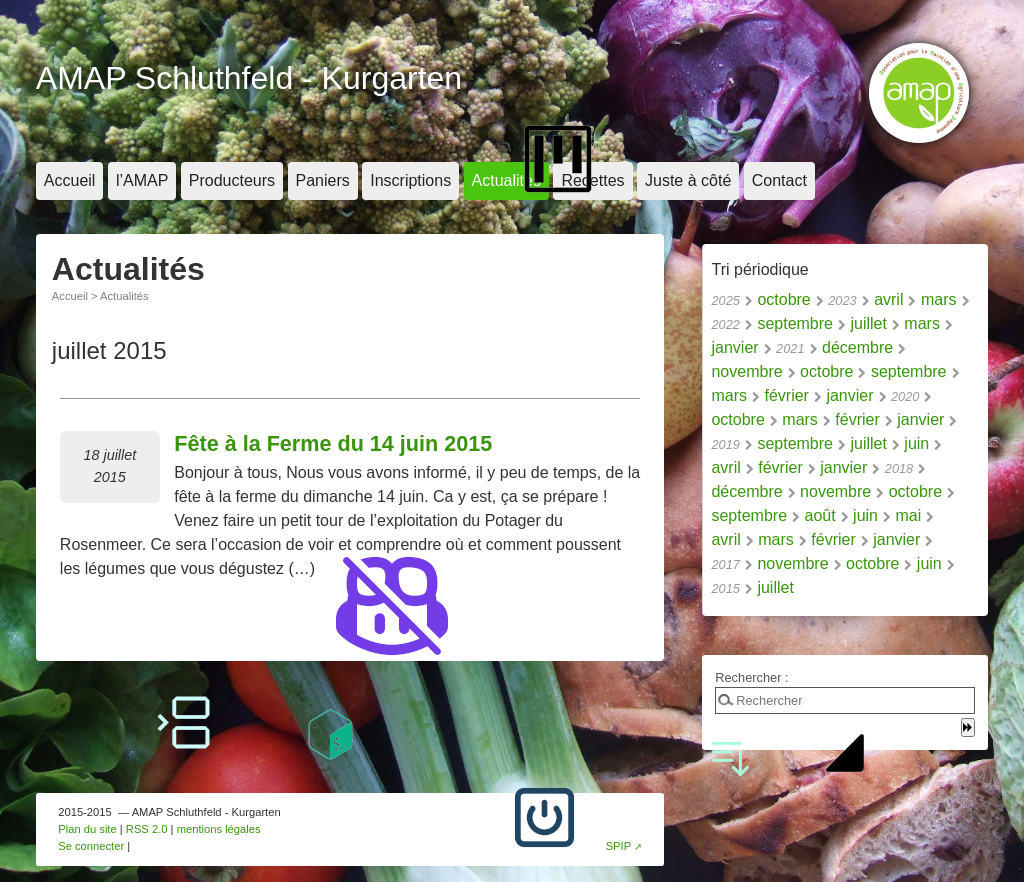 This screenshot has height=882, width=1024. I want to click on indicates full cellular signal strength, so click(843, 751).